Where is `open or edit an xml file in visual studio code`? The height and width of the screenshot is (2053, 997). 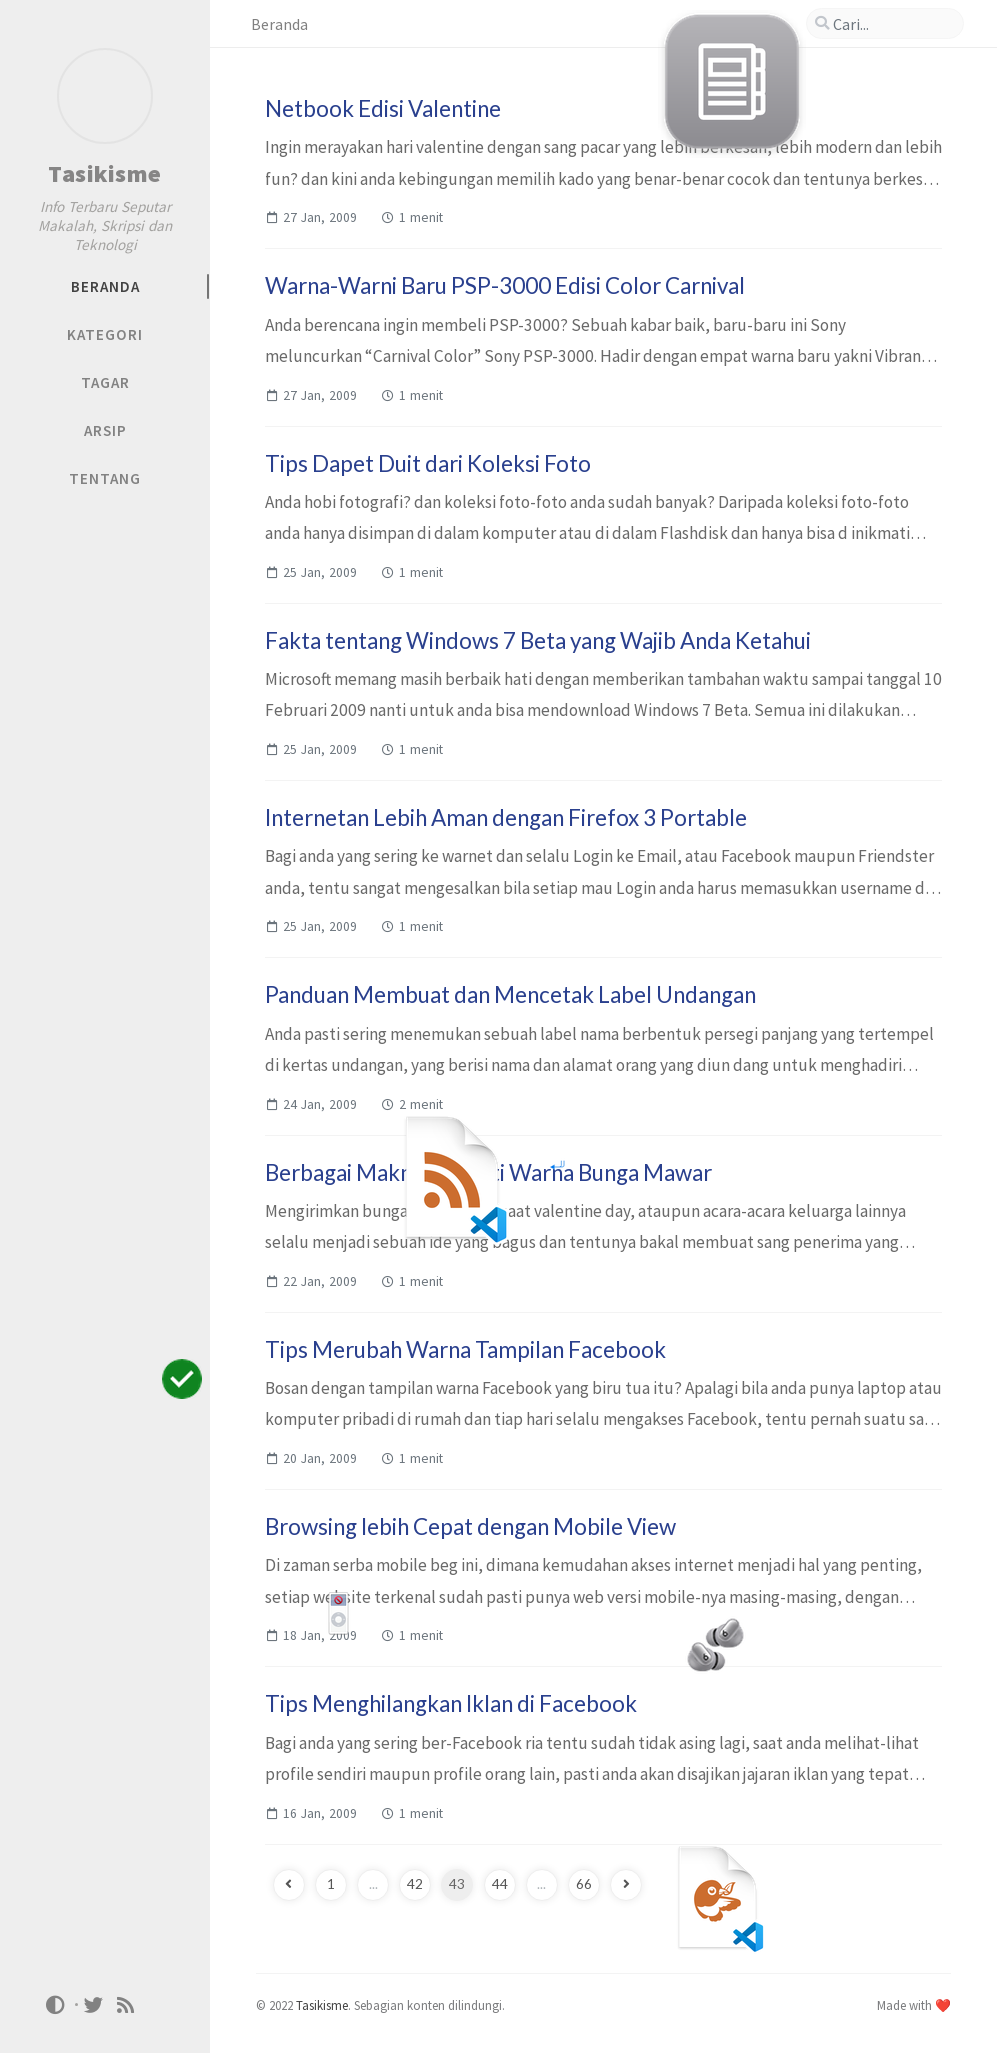 open or edit an xml file in visual studio code is located at coordinates (452, 1180).